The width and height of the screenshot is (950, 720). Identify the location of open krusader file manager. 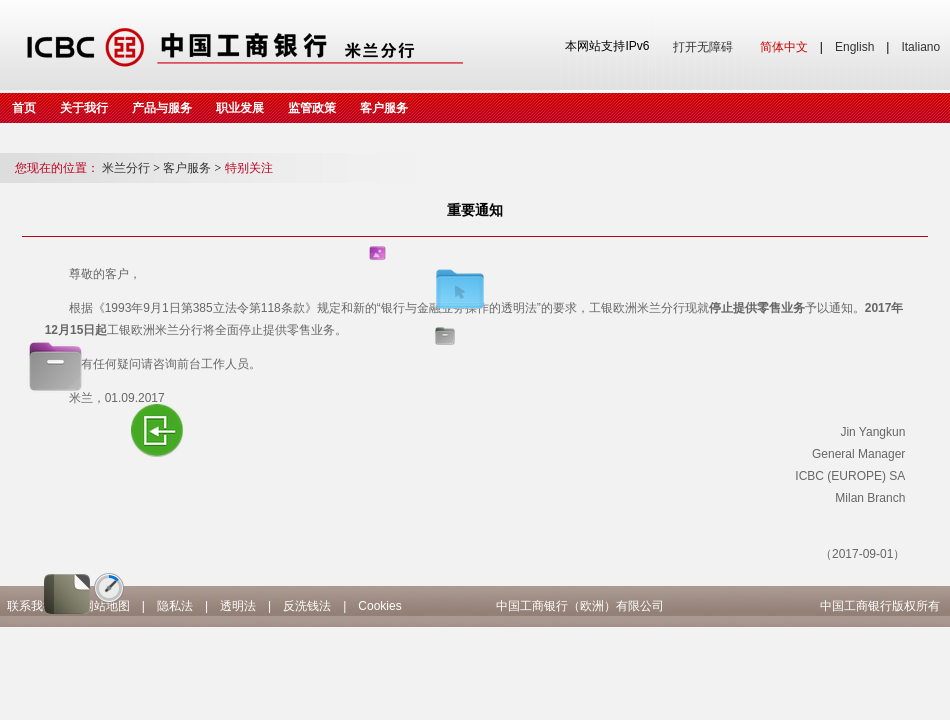
(460, 289).